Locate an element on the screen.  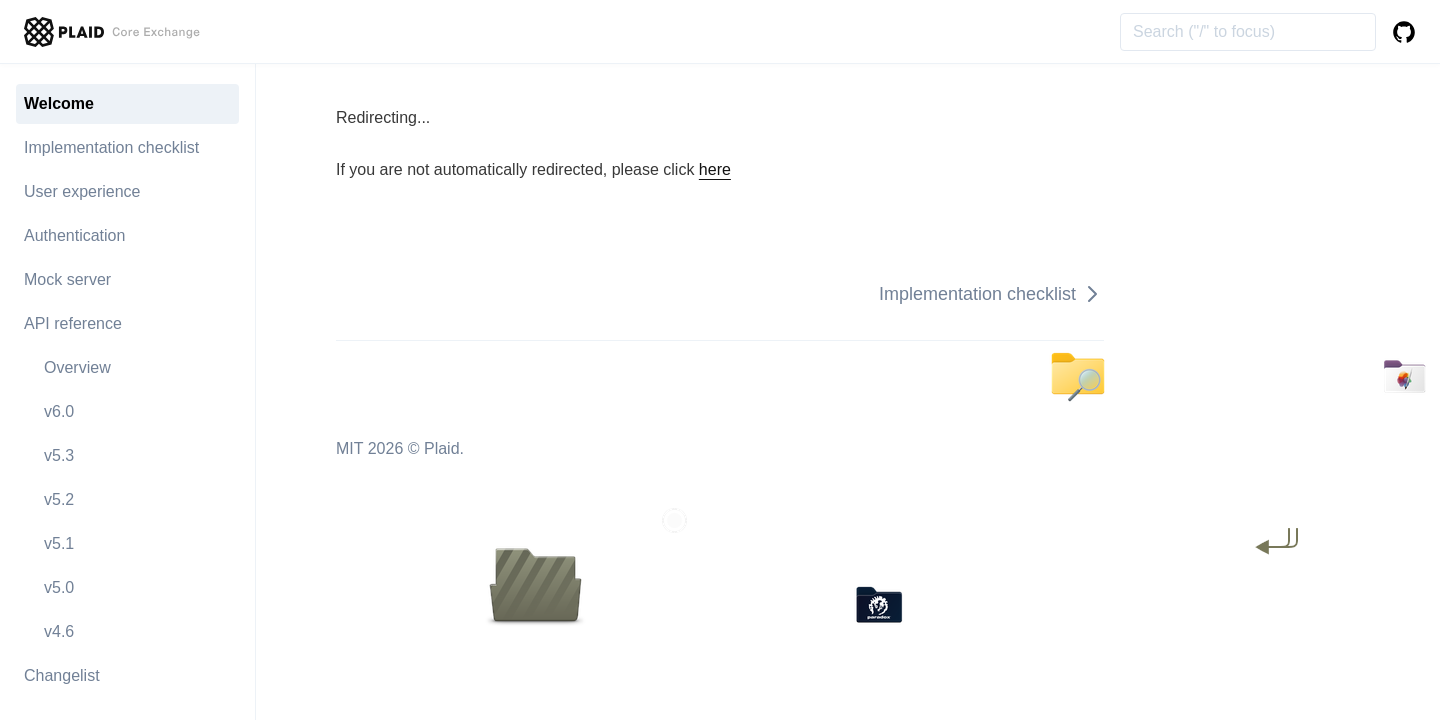
search within folder contents is located at coordinates (1078, 375).